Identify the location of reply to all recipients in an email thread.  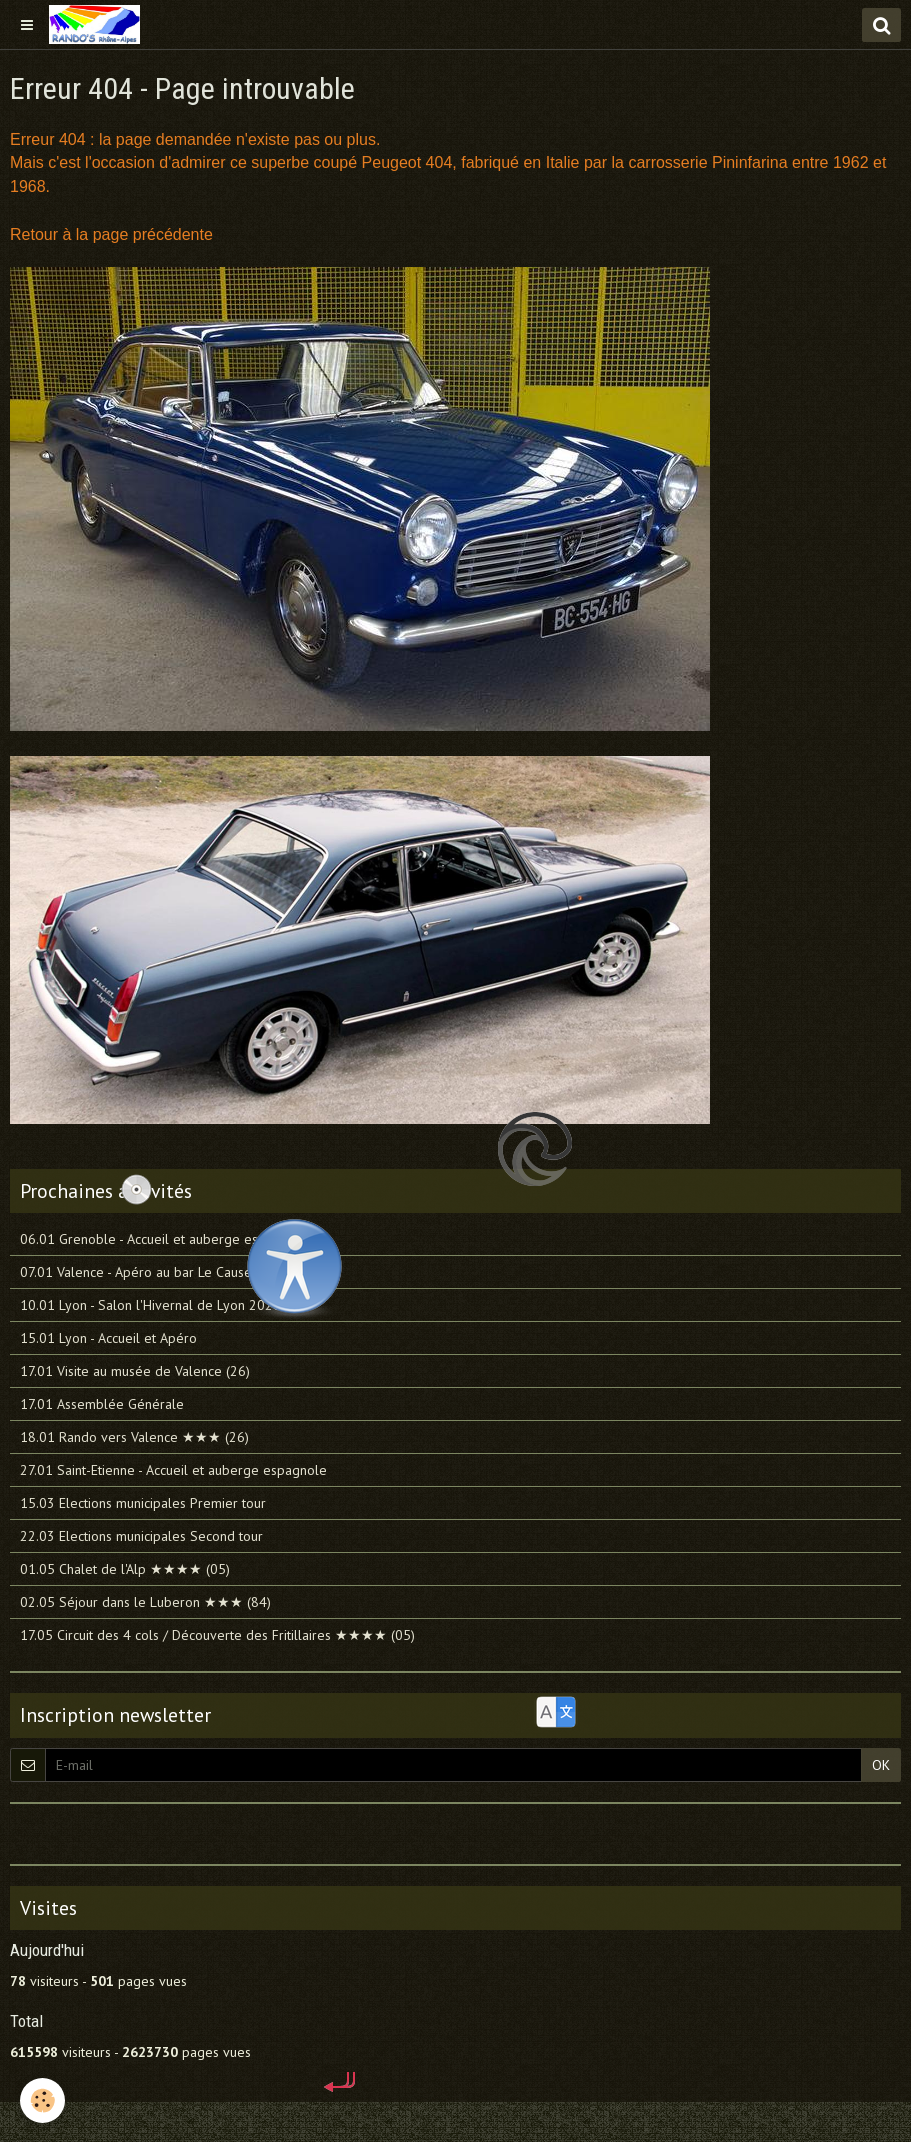
(339, 2080).